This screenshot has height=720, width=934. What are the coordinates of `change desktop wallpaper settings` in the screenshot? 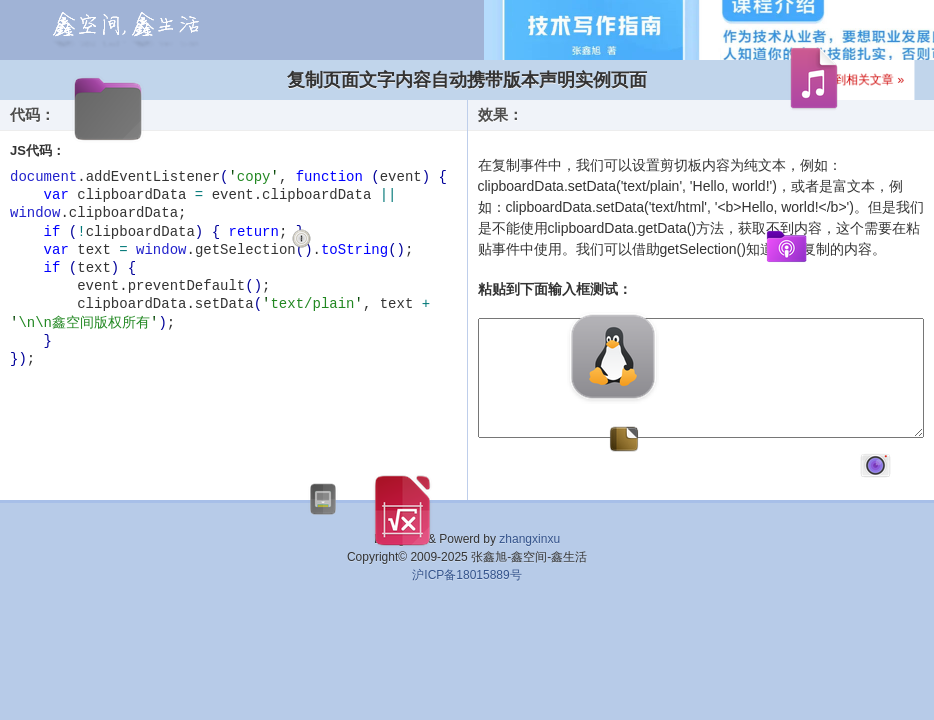 It's located at (624, 438).